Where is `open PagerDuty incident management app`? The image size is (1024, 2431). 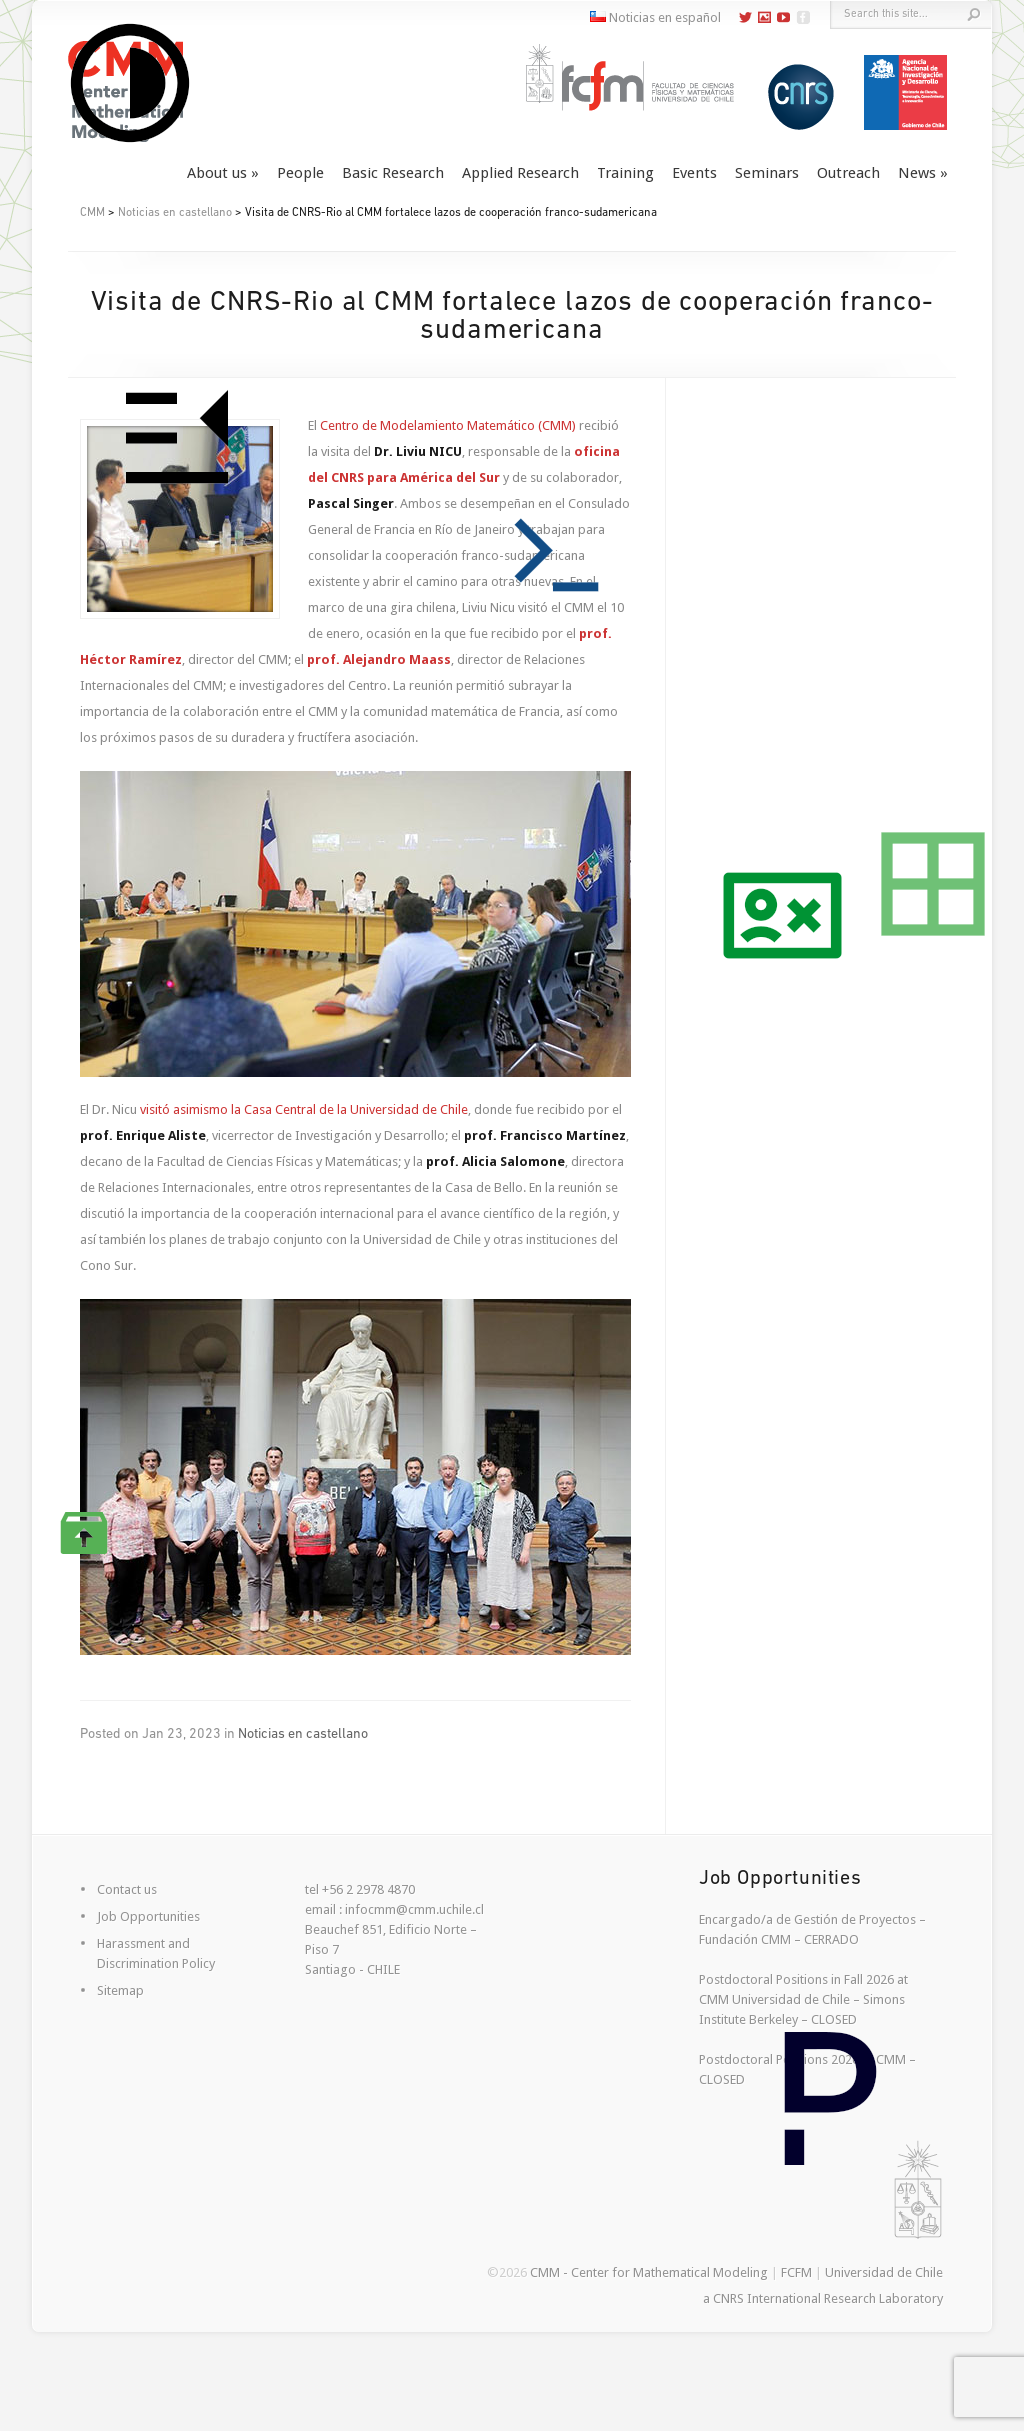
open PagerDuty incident management app is located at coordinates (830, 2098).